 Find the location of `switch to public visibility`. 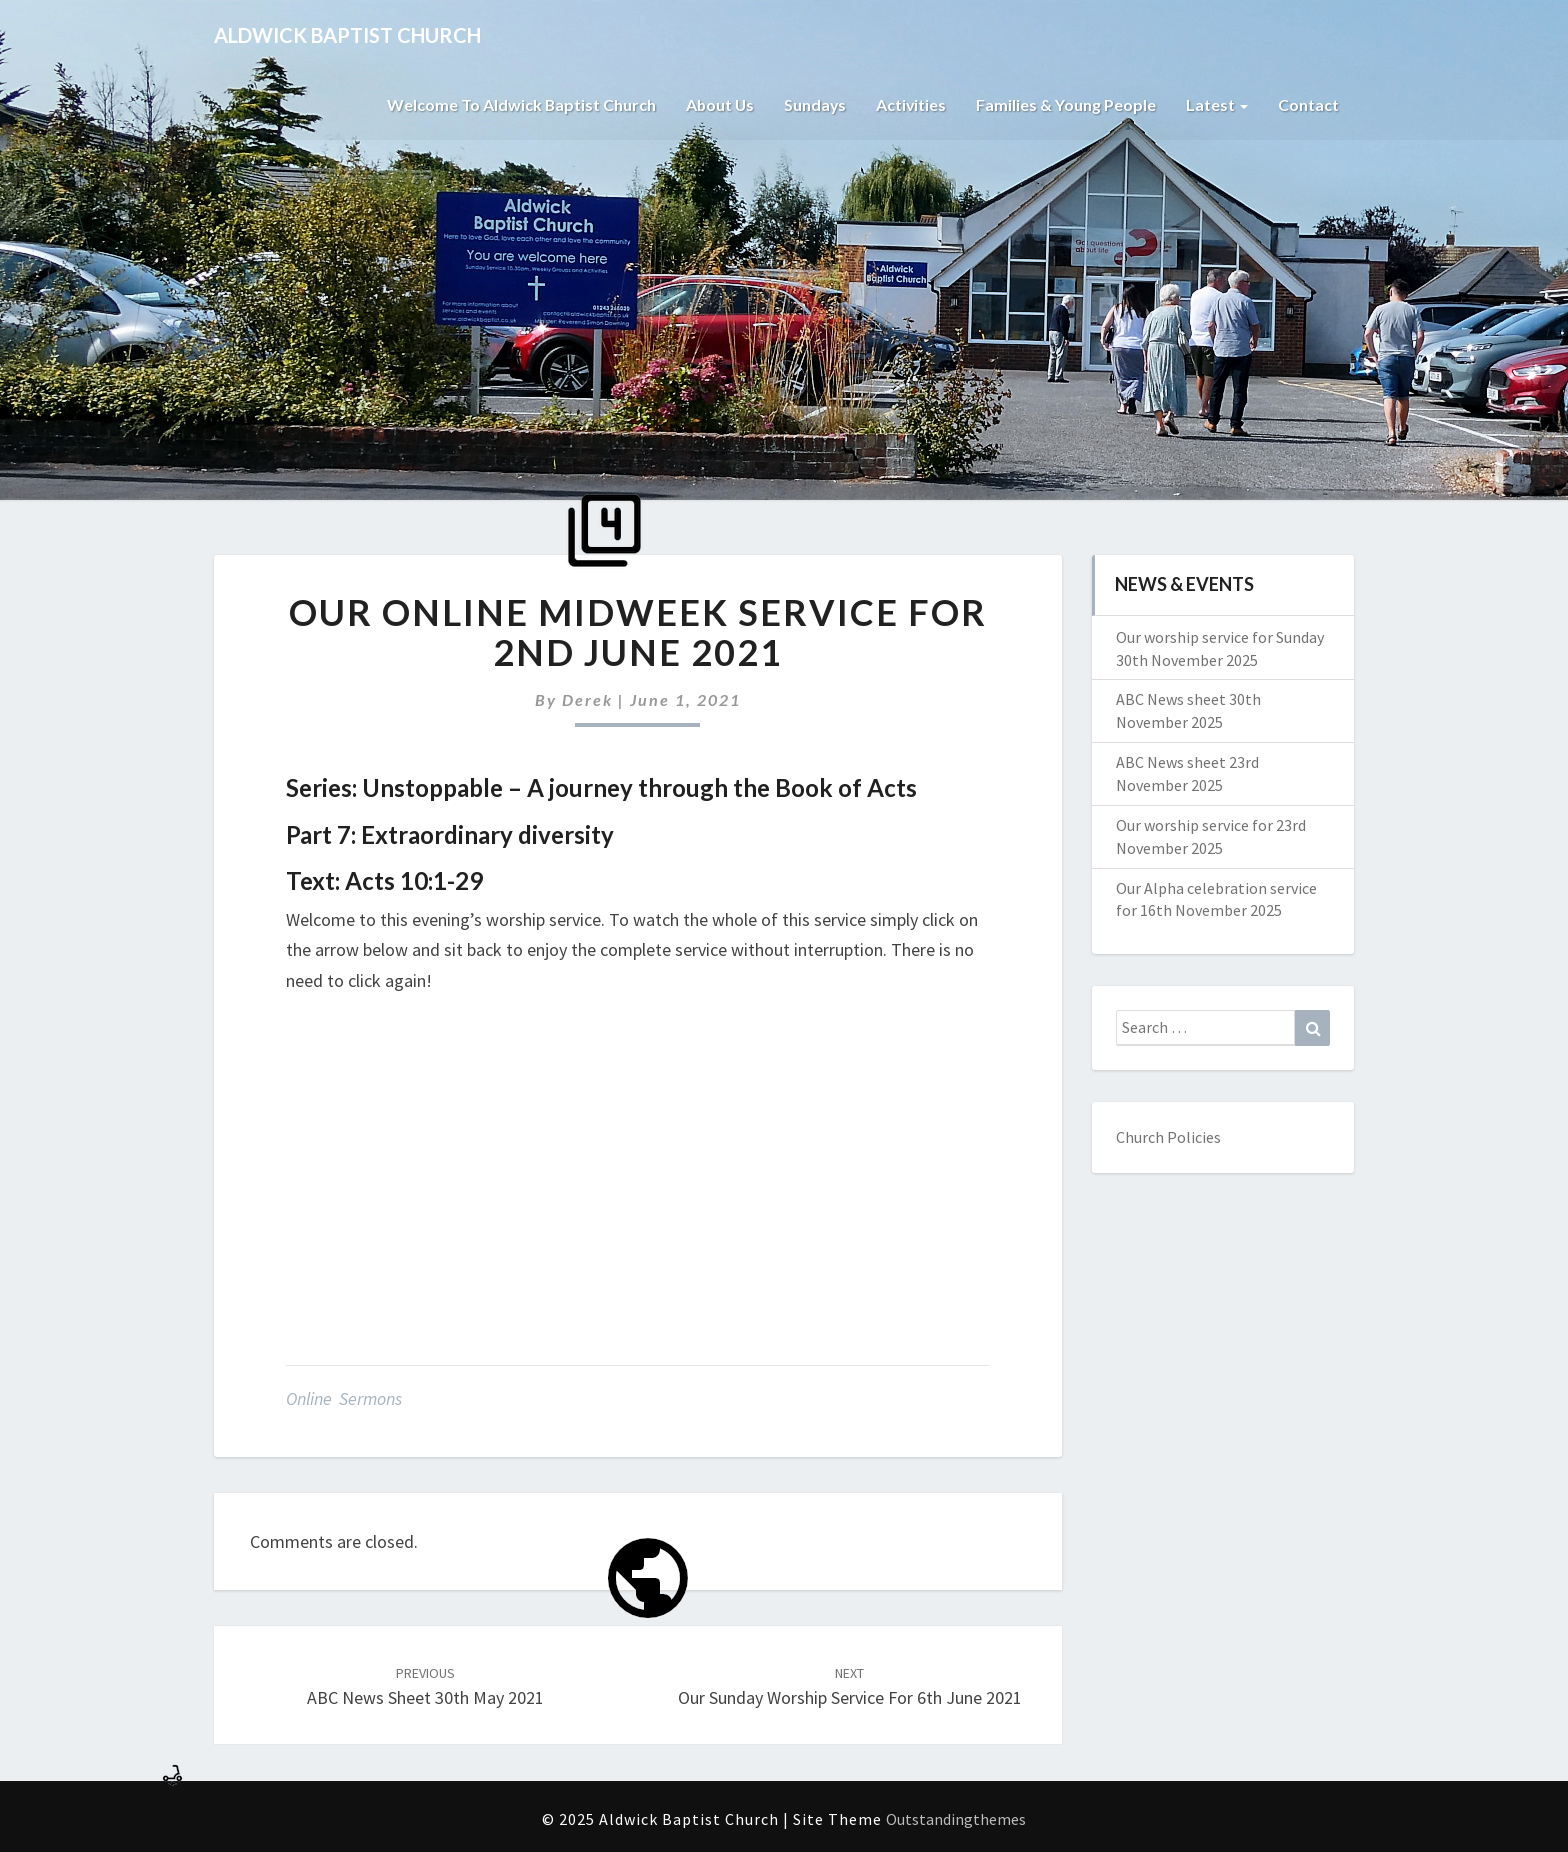

switch to public visibility is located at coordinates (648, 1578).